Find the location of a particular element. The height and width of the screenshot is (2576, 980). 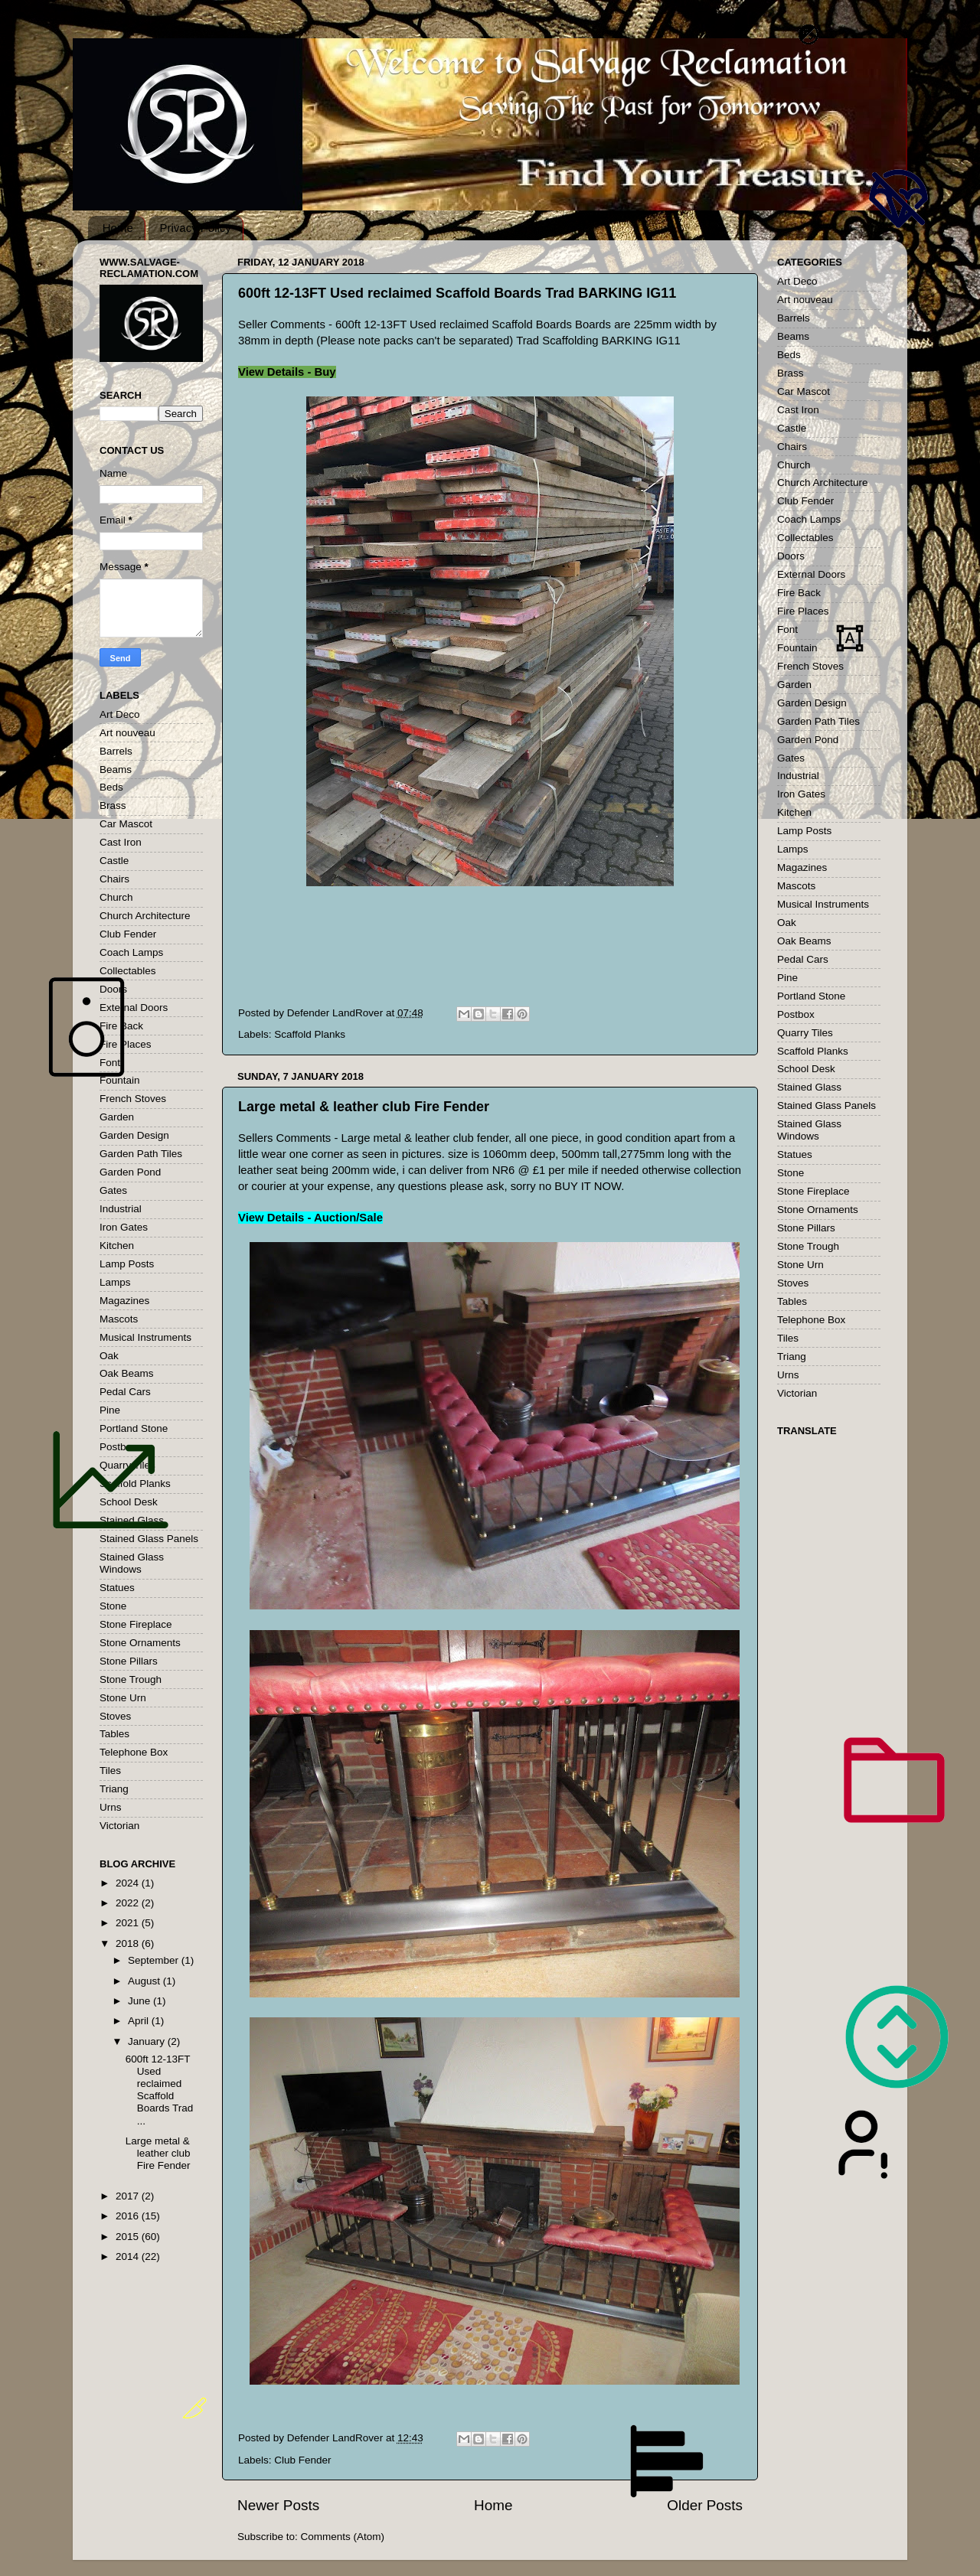

indicates an unstable or inconsistent status is located at coordinates (808, 34).